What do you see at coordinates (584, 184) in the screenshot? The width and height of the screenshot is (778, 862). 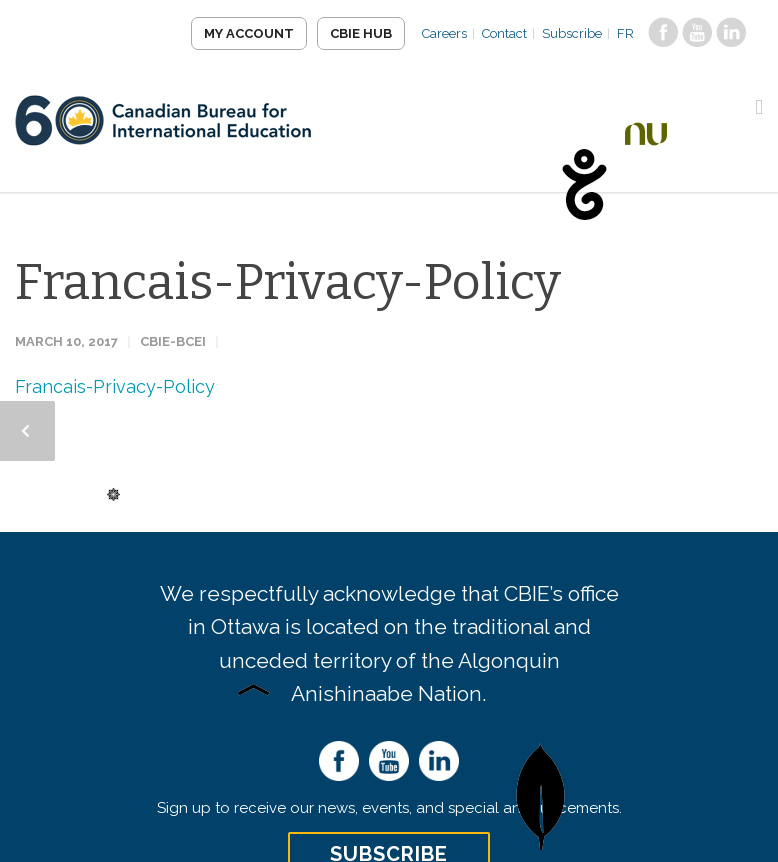 I see `link to Gandi domain registrar services` at bounding box center [584, 184].